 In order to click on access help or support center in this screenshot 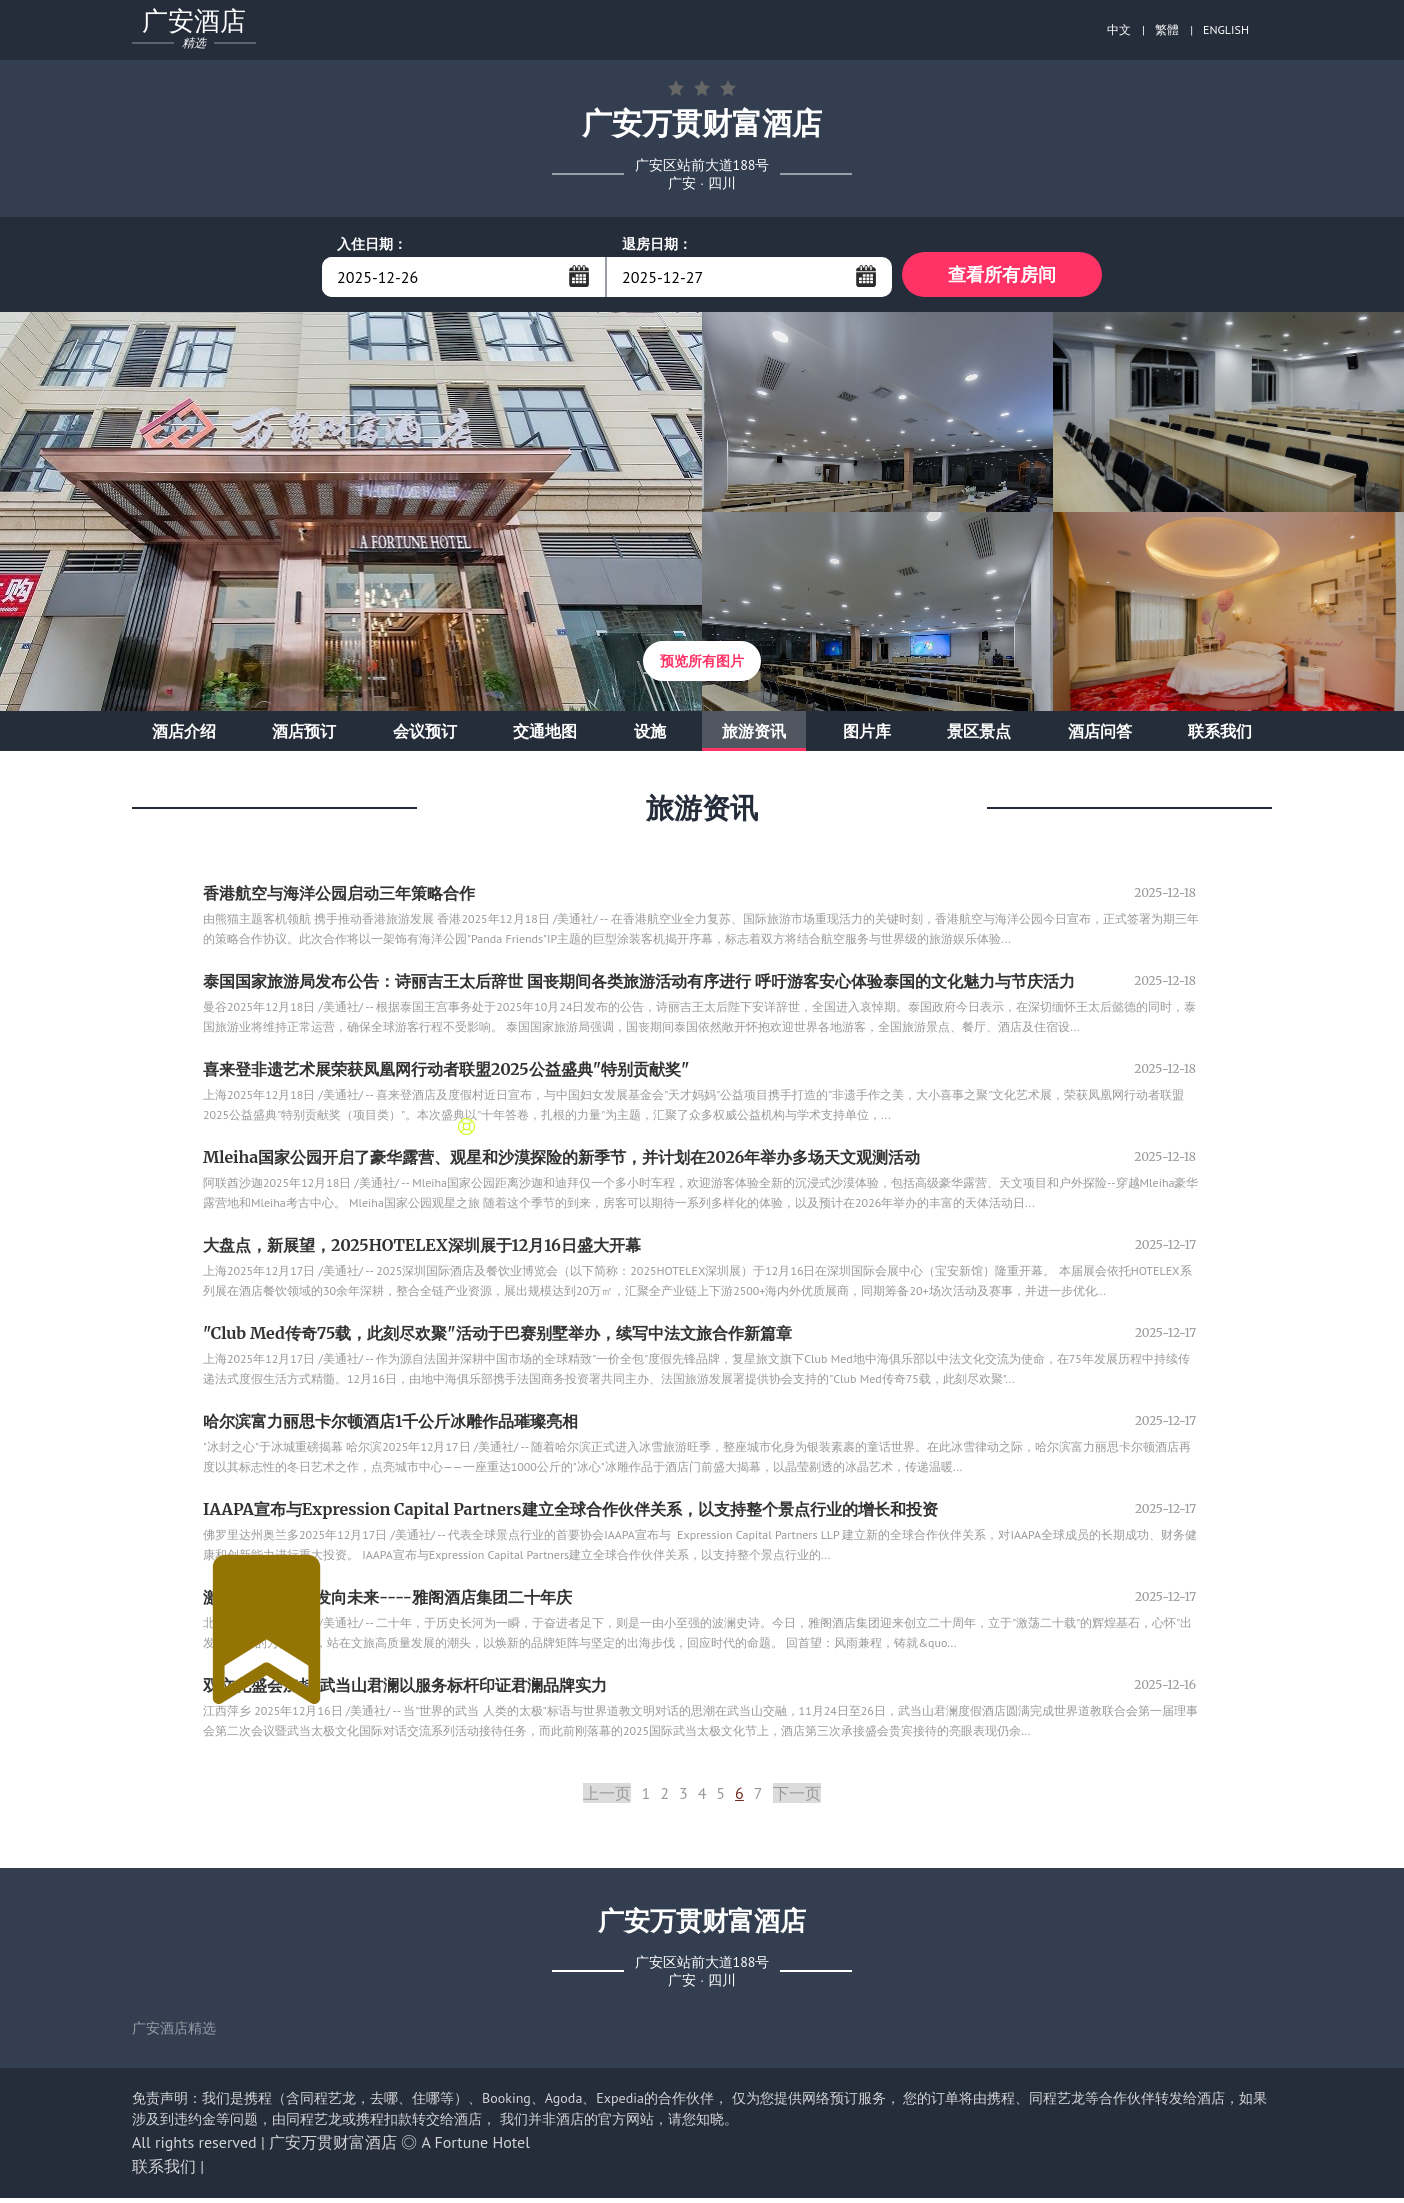, I will do `click(466, 1126)`.